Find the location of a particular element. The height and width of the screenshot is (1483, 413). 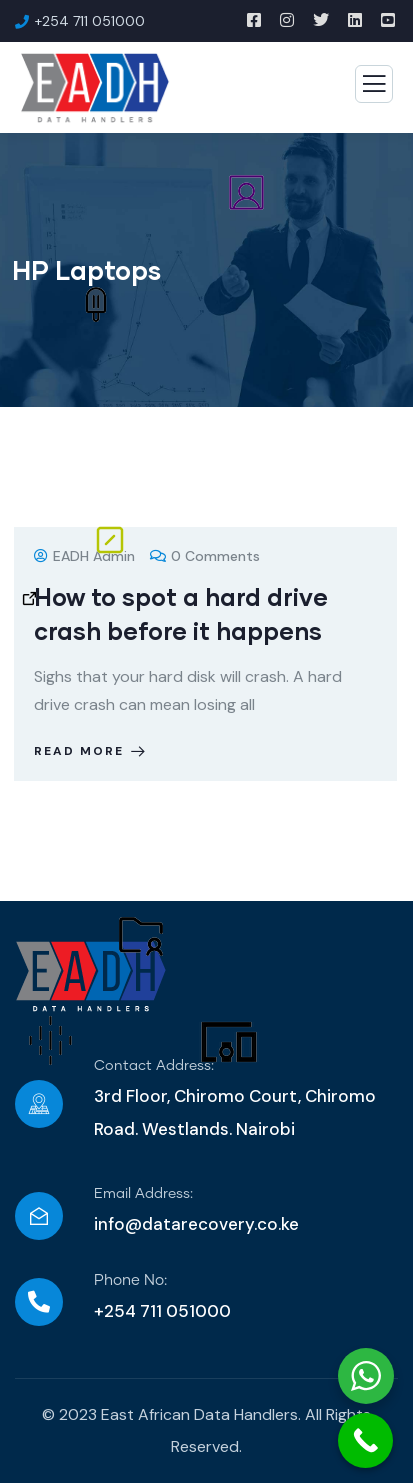

open link in a new window or tab is located at coordinates (29, 598).